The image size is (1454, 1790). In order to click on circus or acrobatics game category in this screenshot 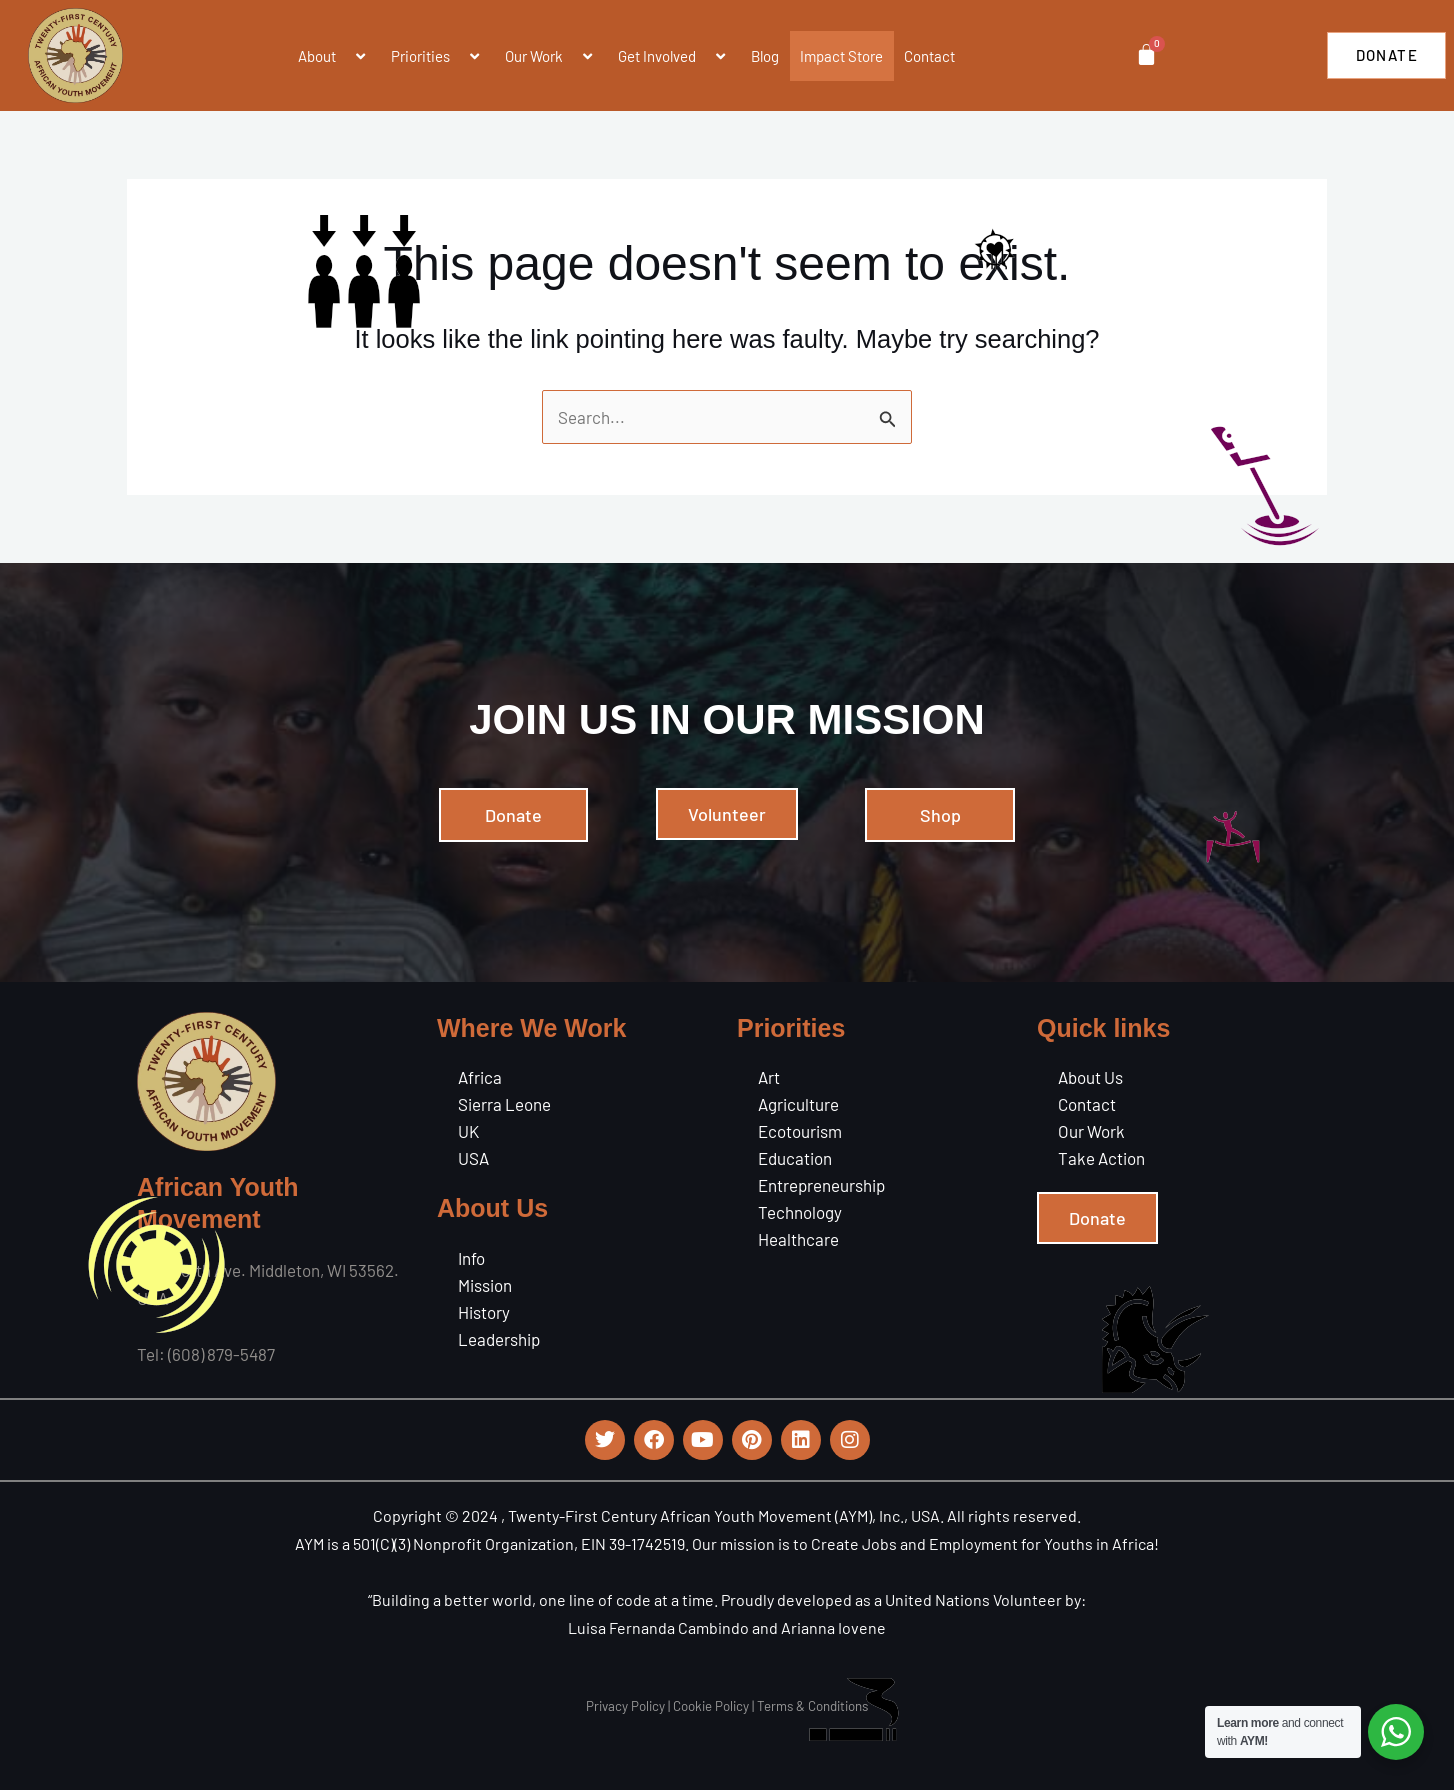, I will do `click(1233, 836)`.